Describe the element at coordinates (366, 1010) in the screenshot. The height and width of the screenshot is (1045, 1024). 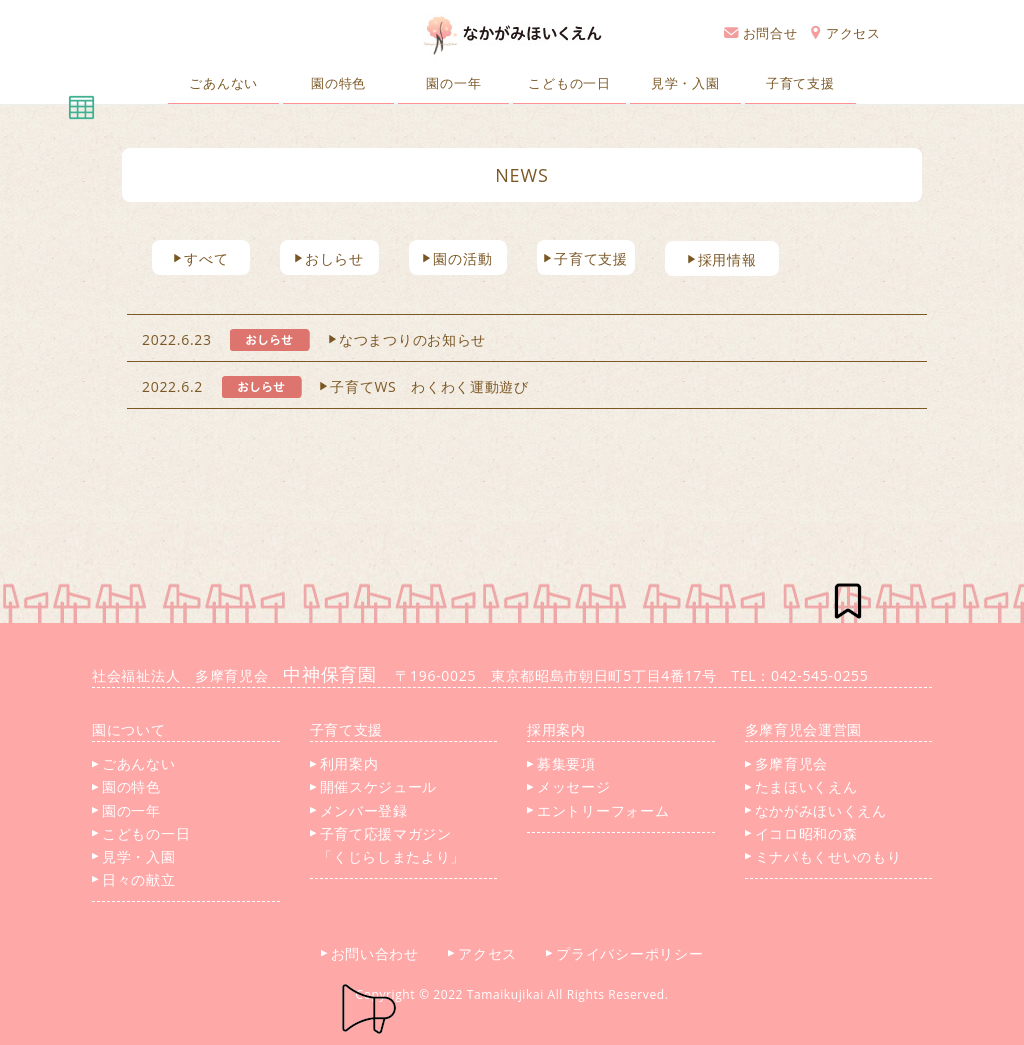
I see `make an announcement or broadcast` at that location.